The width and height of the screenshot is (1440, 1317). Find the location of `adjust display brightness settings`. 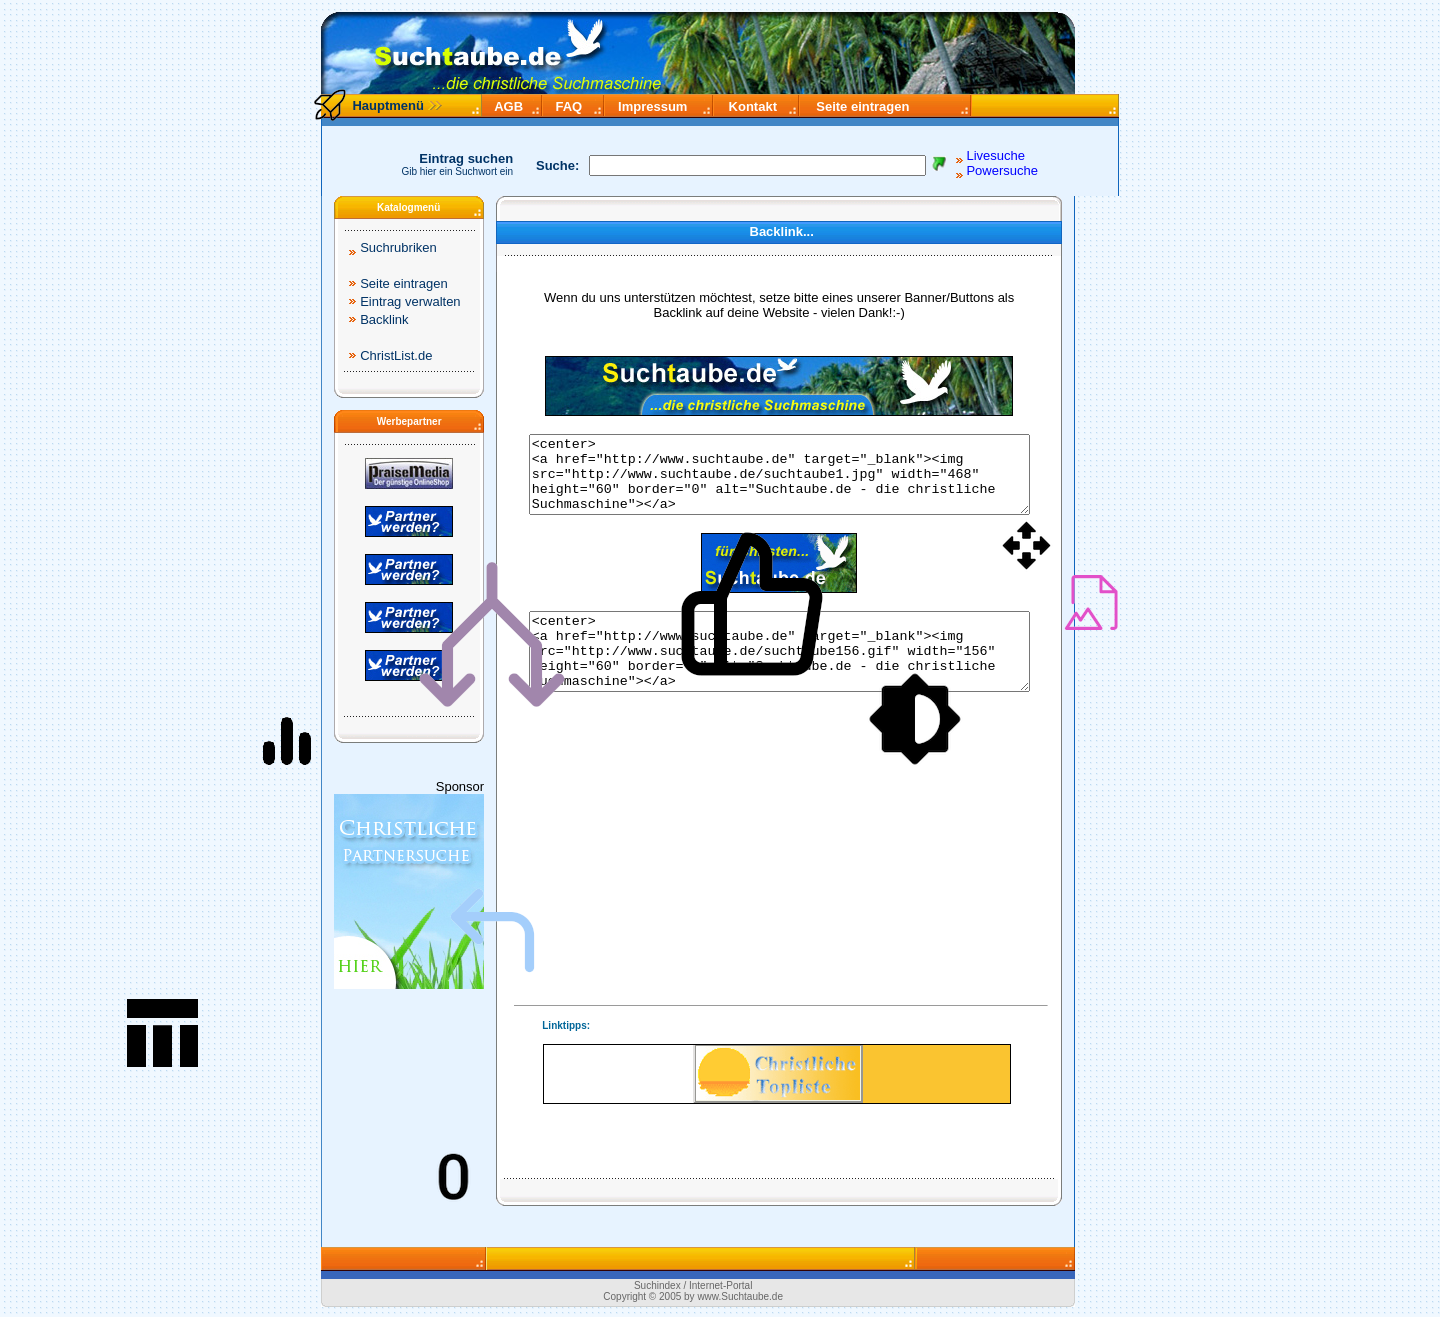

adjust display brightness settings is located at coordinates (915, 719).